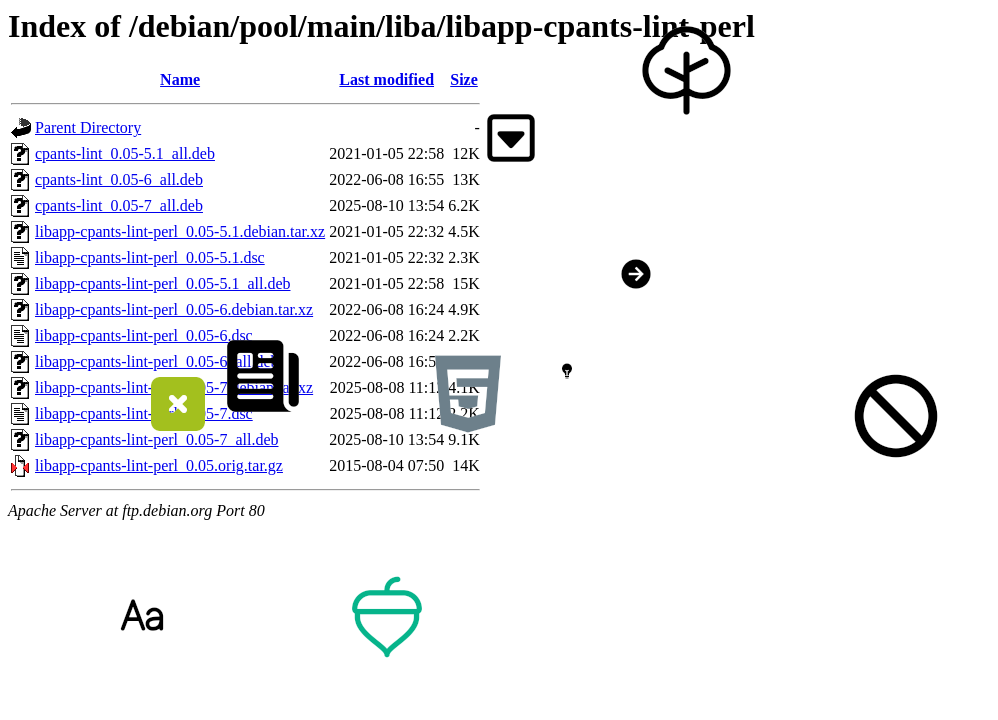 The image size is (998, 720). I want to click on nature or outdoors category icon, so click(387, 617).